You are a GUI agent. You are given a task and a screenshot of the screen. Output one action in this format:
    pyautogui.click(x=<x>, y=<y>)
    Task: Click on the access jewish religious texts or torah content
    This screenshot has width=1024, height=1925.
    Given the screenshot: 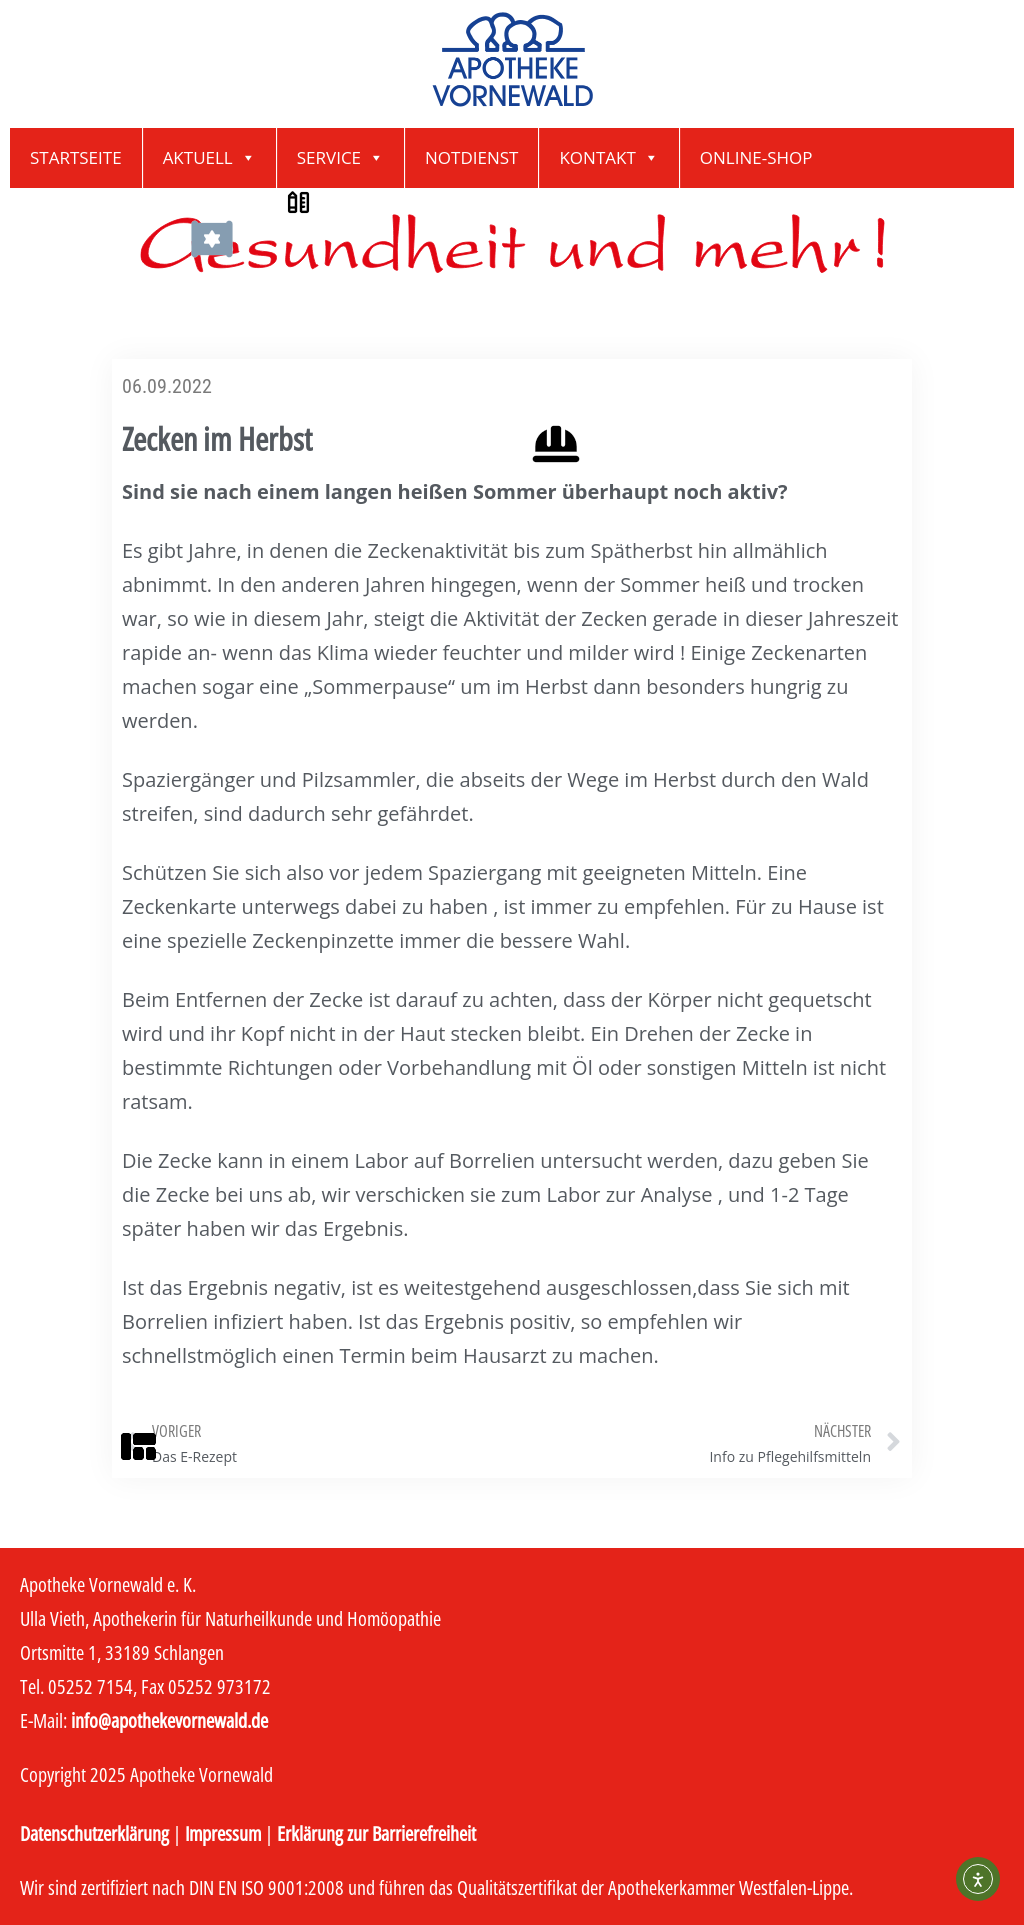 What is the action you would take?
    pyautogui.click(x=212, y=239)
    